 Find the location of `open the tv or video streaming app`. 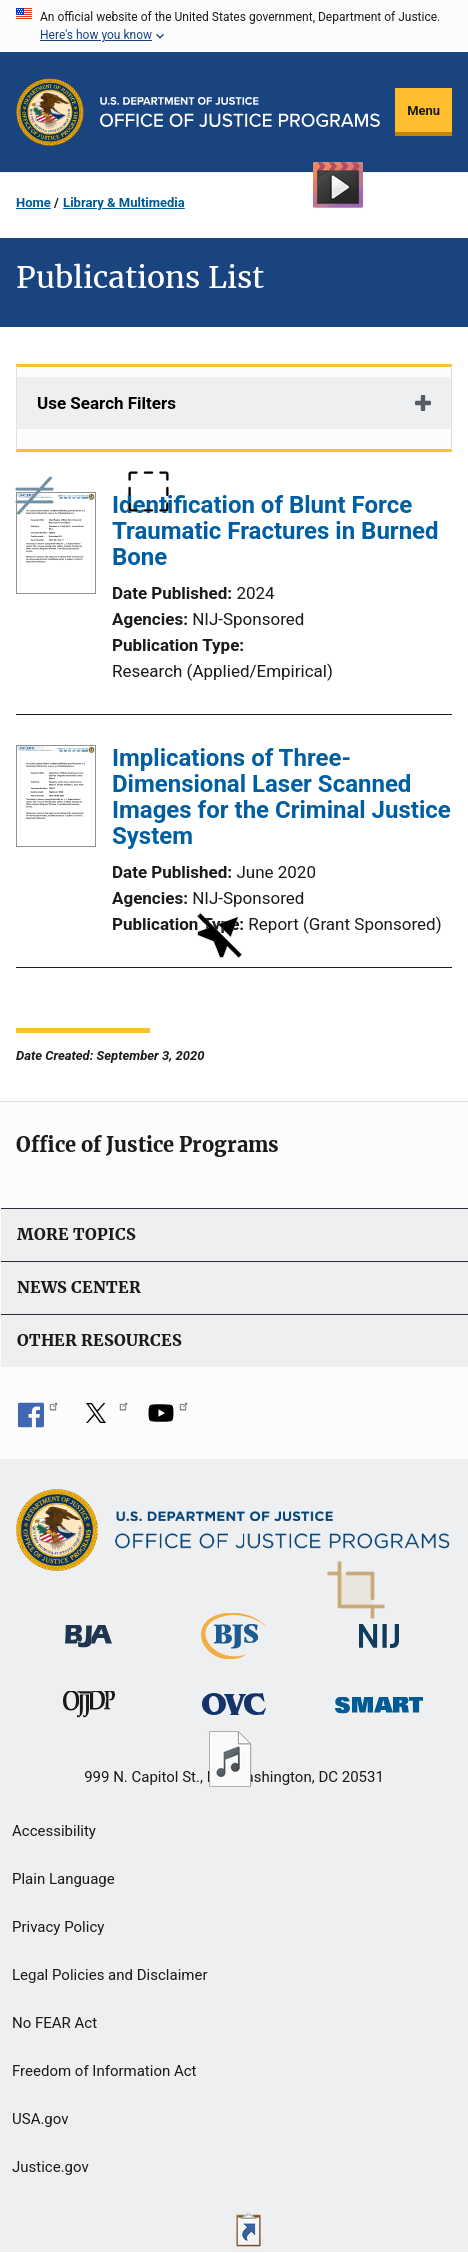

open the tv or video streaming app is located at coordinates (338, 185).